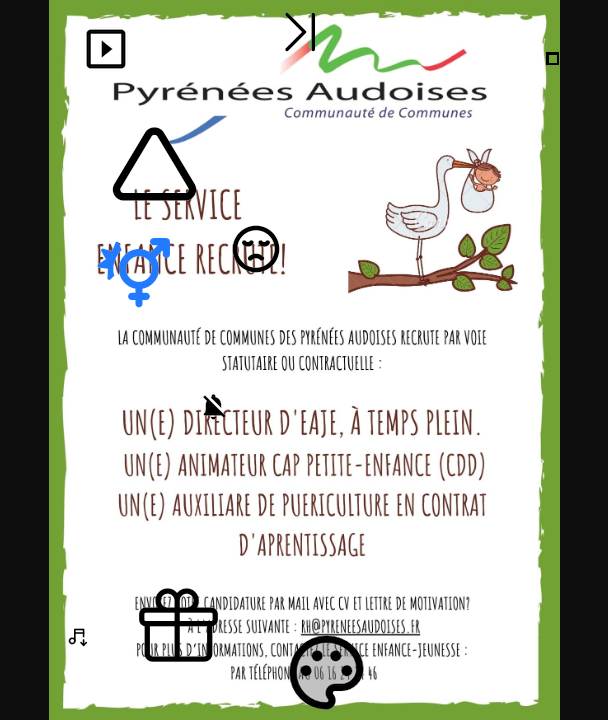  I want to click on start a slideshow presentation, so click(106, 49).